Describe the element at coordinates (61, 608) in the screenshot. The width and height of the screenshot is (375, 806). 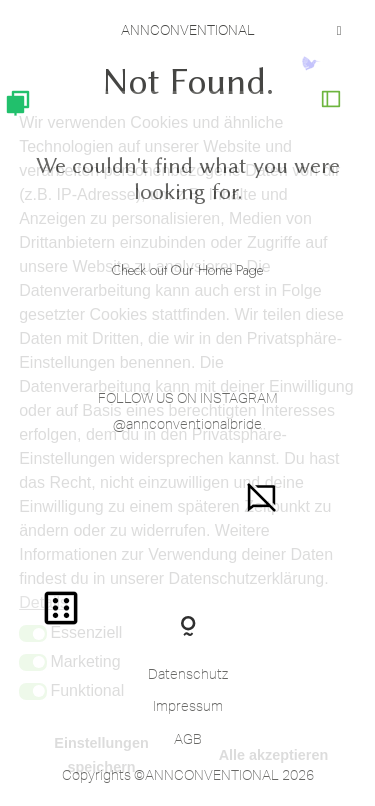
I see `indicates a dice roll result of six` at that location.